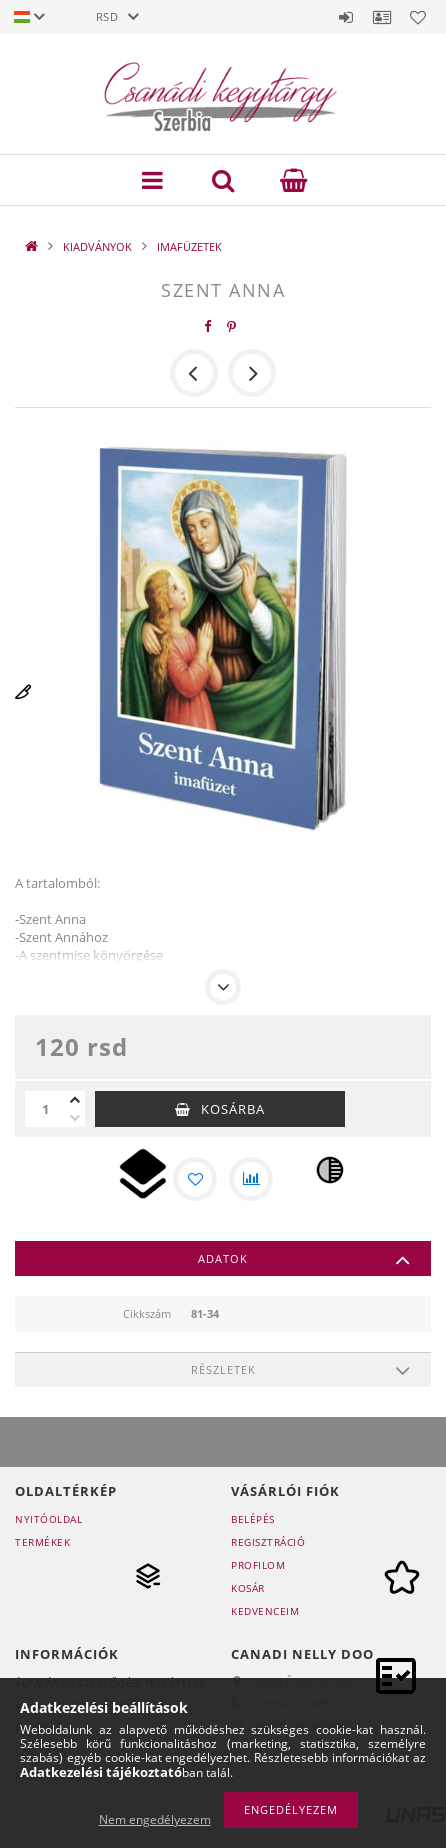  Describe the element at coordinates (396, 1676) in the screenshot. I see `view checklist or task verification status` at that location.